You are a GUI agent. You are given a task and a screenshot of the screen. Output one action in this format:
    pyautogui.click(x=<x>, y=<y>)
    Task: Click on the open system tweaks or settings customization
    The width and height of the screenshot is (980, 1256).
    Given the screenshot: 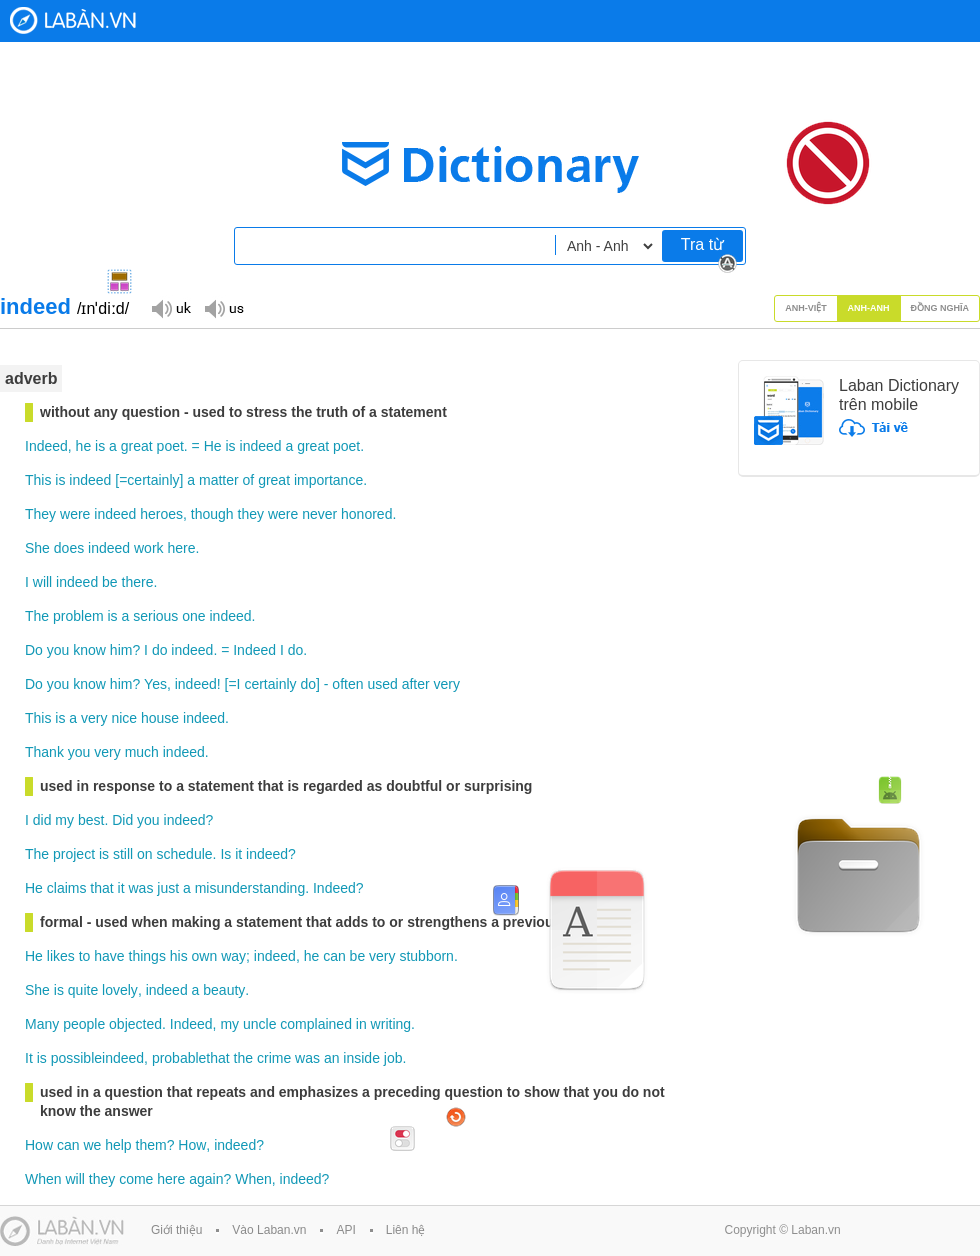 What is the action you would take?
    pyautogui.click(x=402, y=1138)
    